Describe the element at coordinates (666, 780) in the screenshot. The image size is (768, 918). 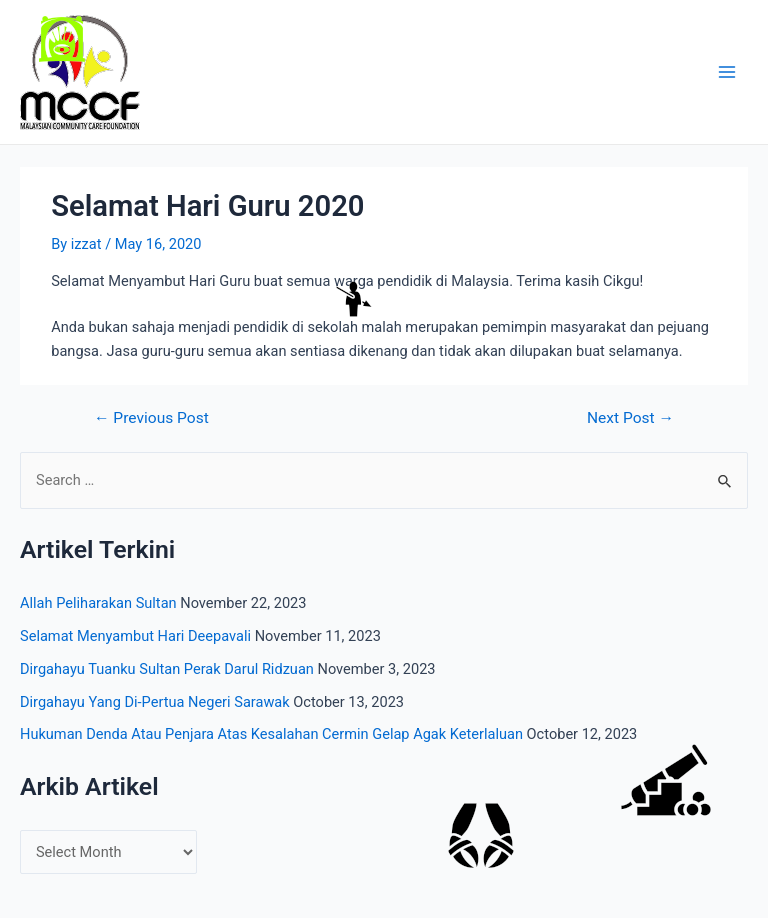
I see `fire cannon in pirate-themed game` at that location.